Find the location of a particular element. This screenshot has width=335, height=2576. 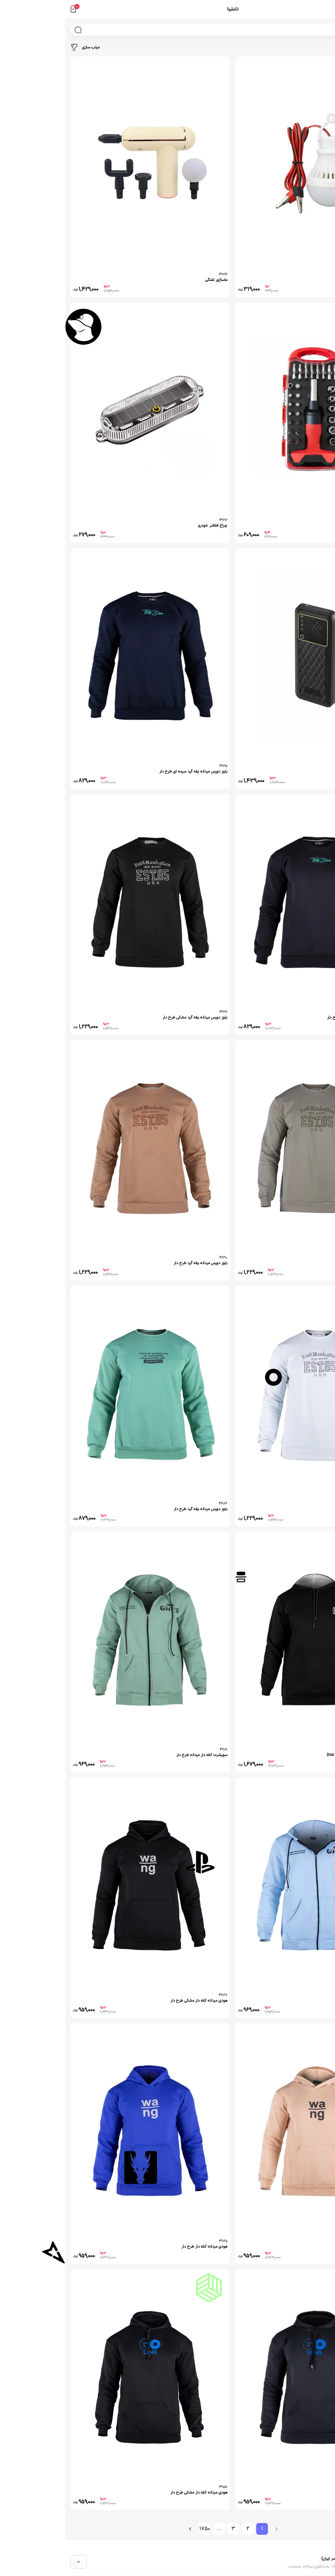

open Mullvad VPN app is located at coordinates (83, 327).